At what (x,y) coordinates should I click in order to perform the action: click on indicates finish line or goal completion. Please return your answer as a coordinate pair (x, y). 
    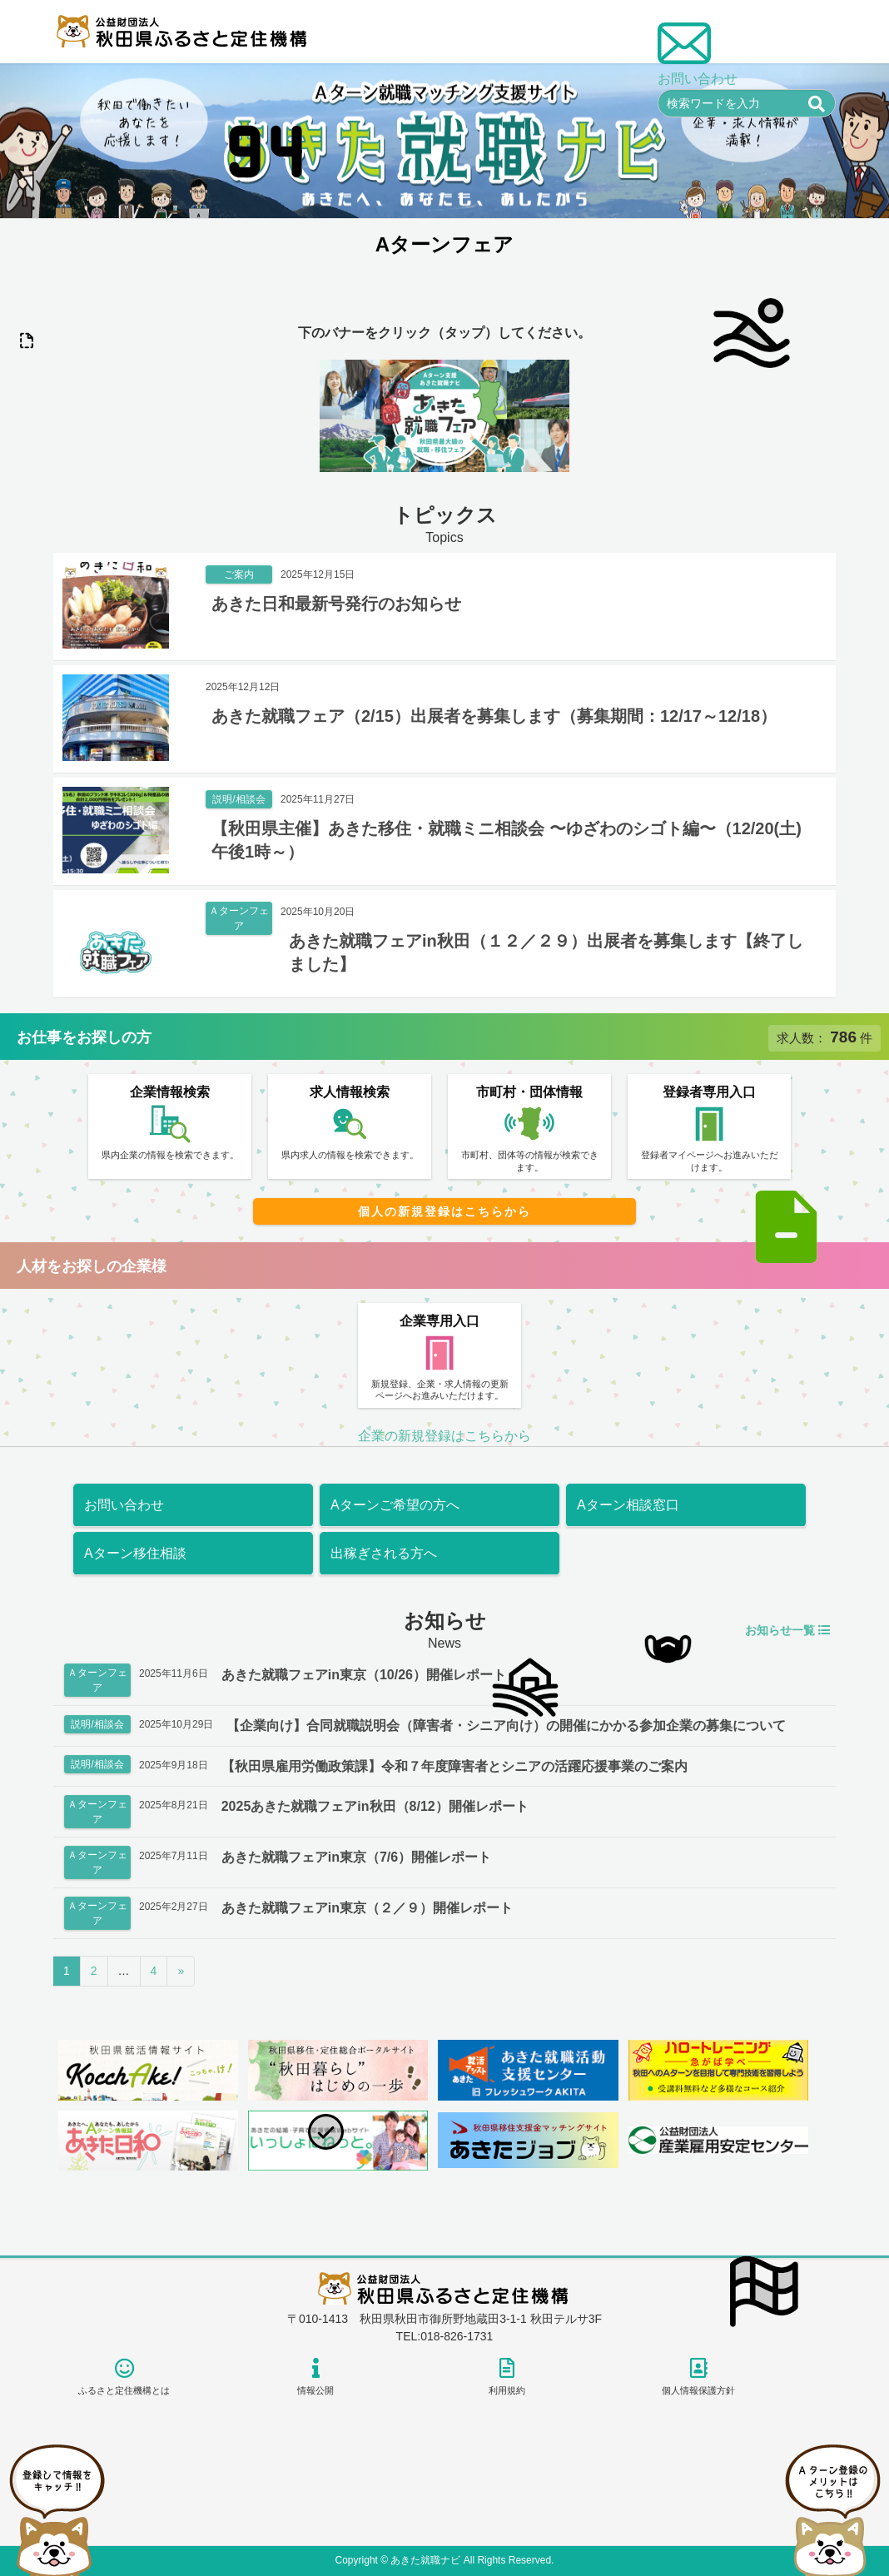
    Looking at the image, I should click on (761, 2290).